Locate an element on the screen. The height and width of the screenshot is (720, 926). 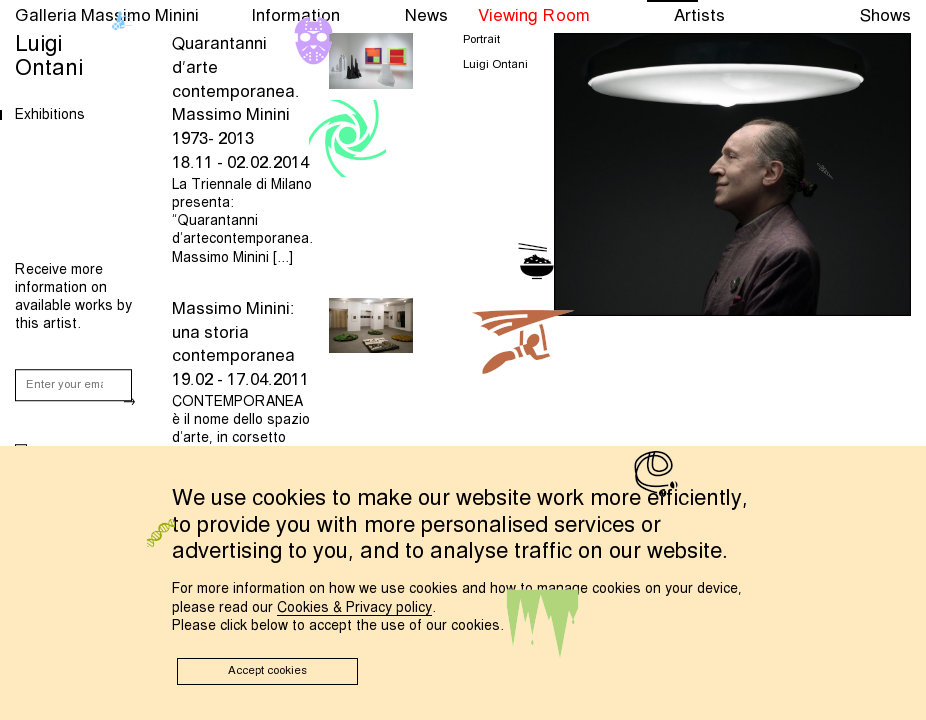
indicates a cave or underground environment in a game is located at coordinates (542, 625).